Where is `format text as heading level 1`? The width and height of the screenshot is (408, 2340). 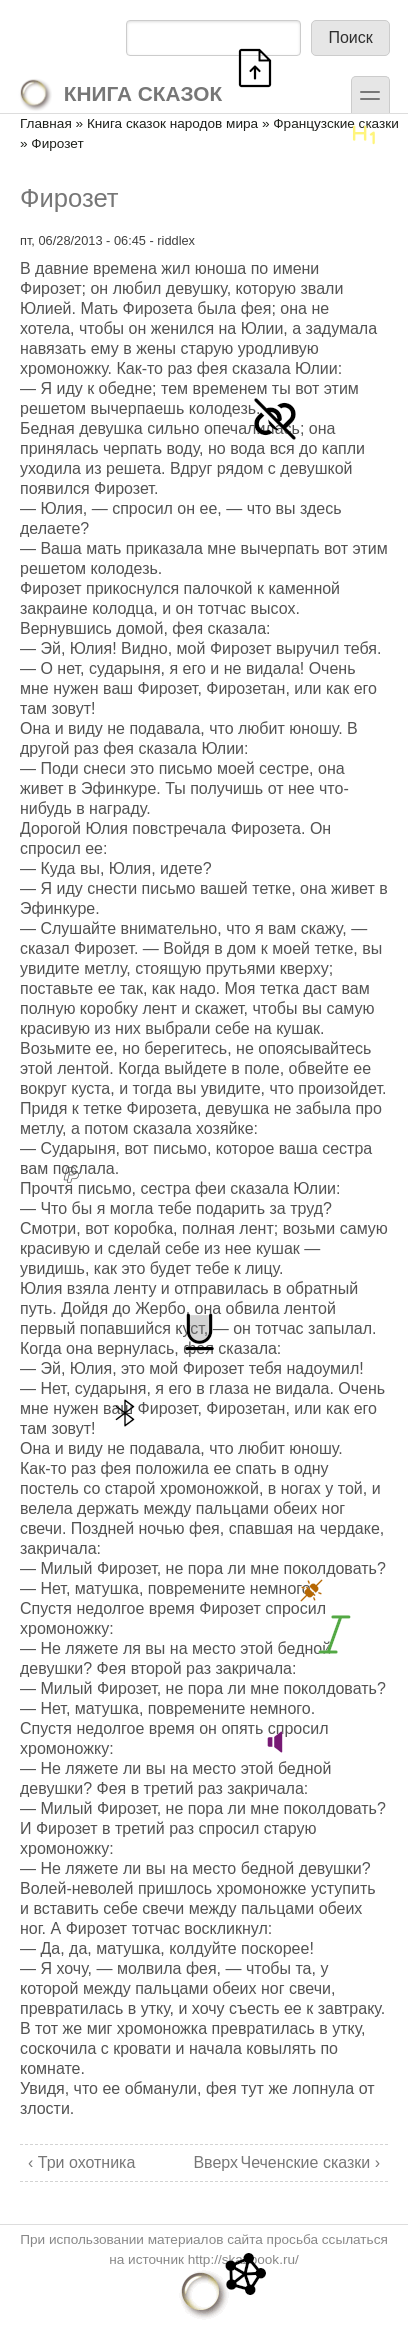
format text as heading level 1 is located at coordinates (363, 134).